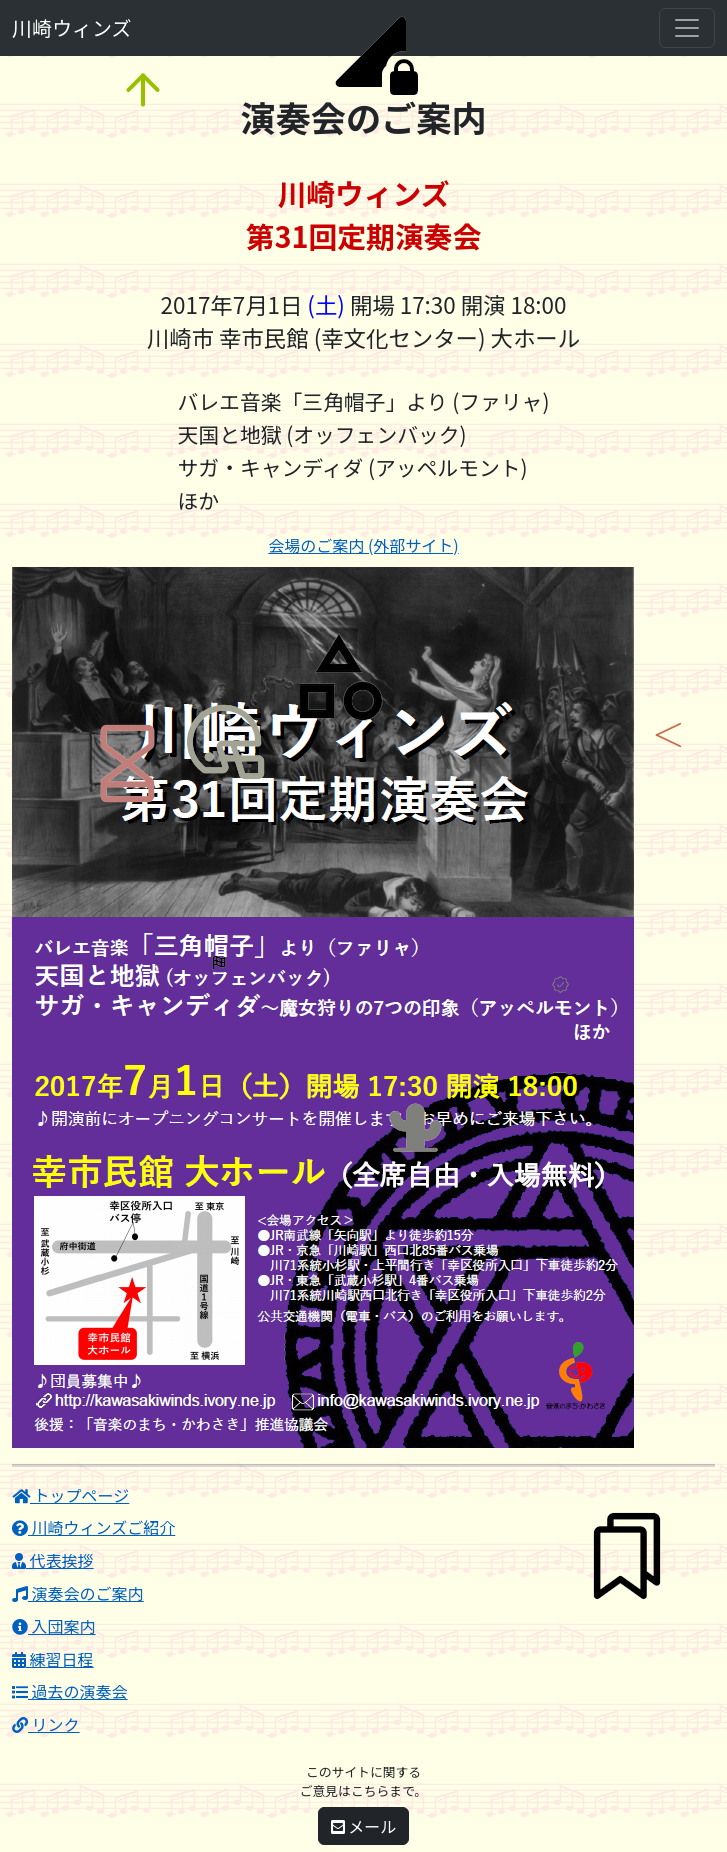  I want to click on go back to the previous screen, so click(669, 735).